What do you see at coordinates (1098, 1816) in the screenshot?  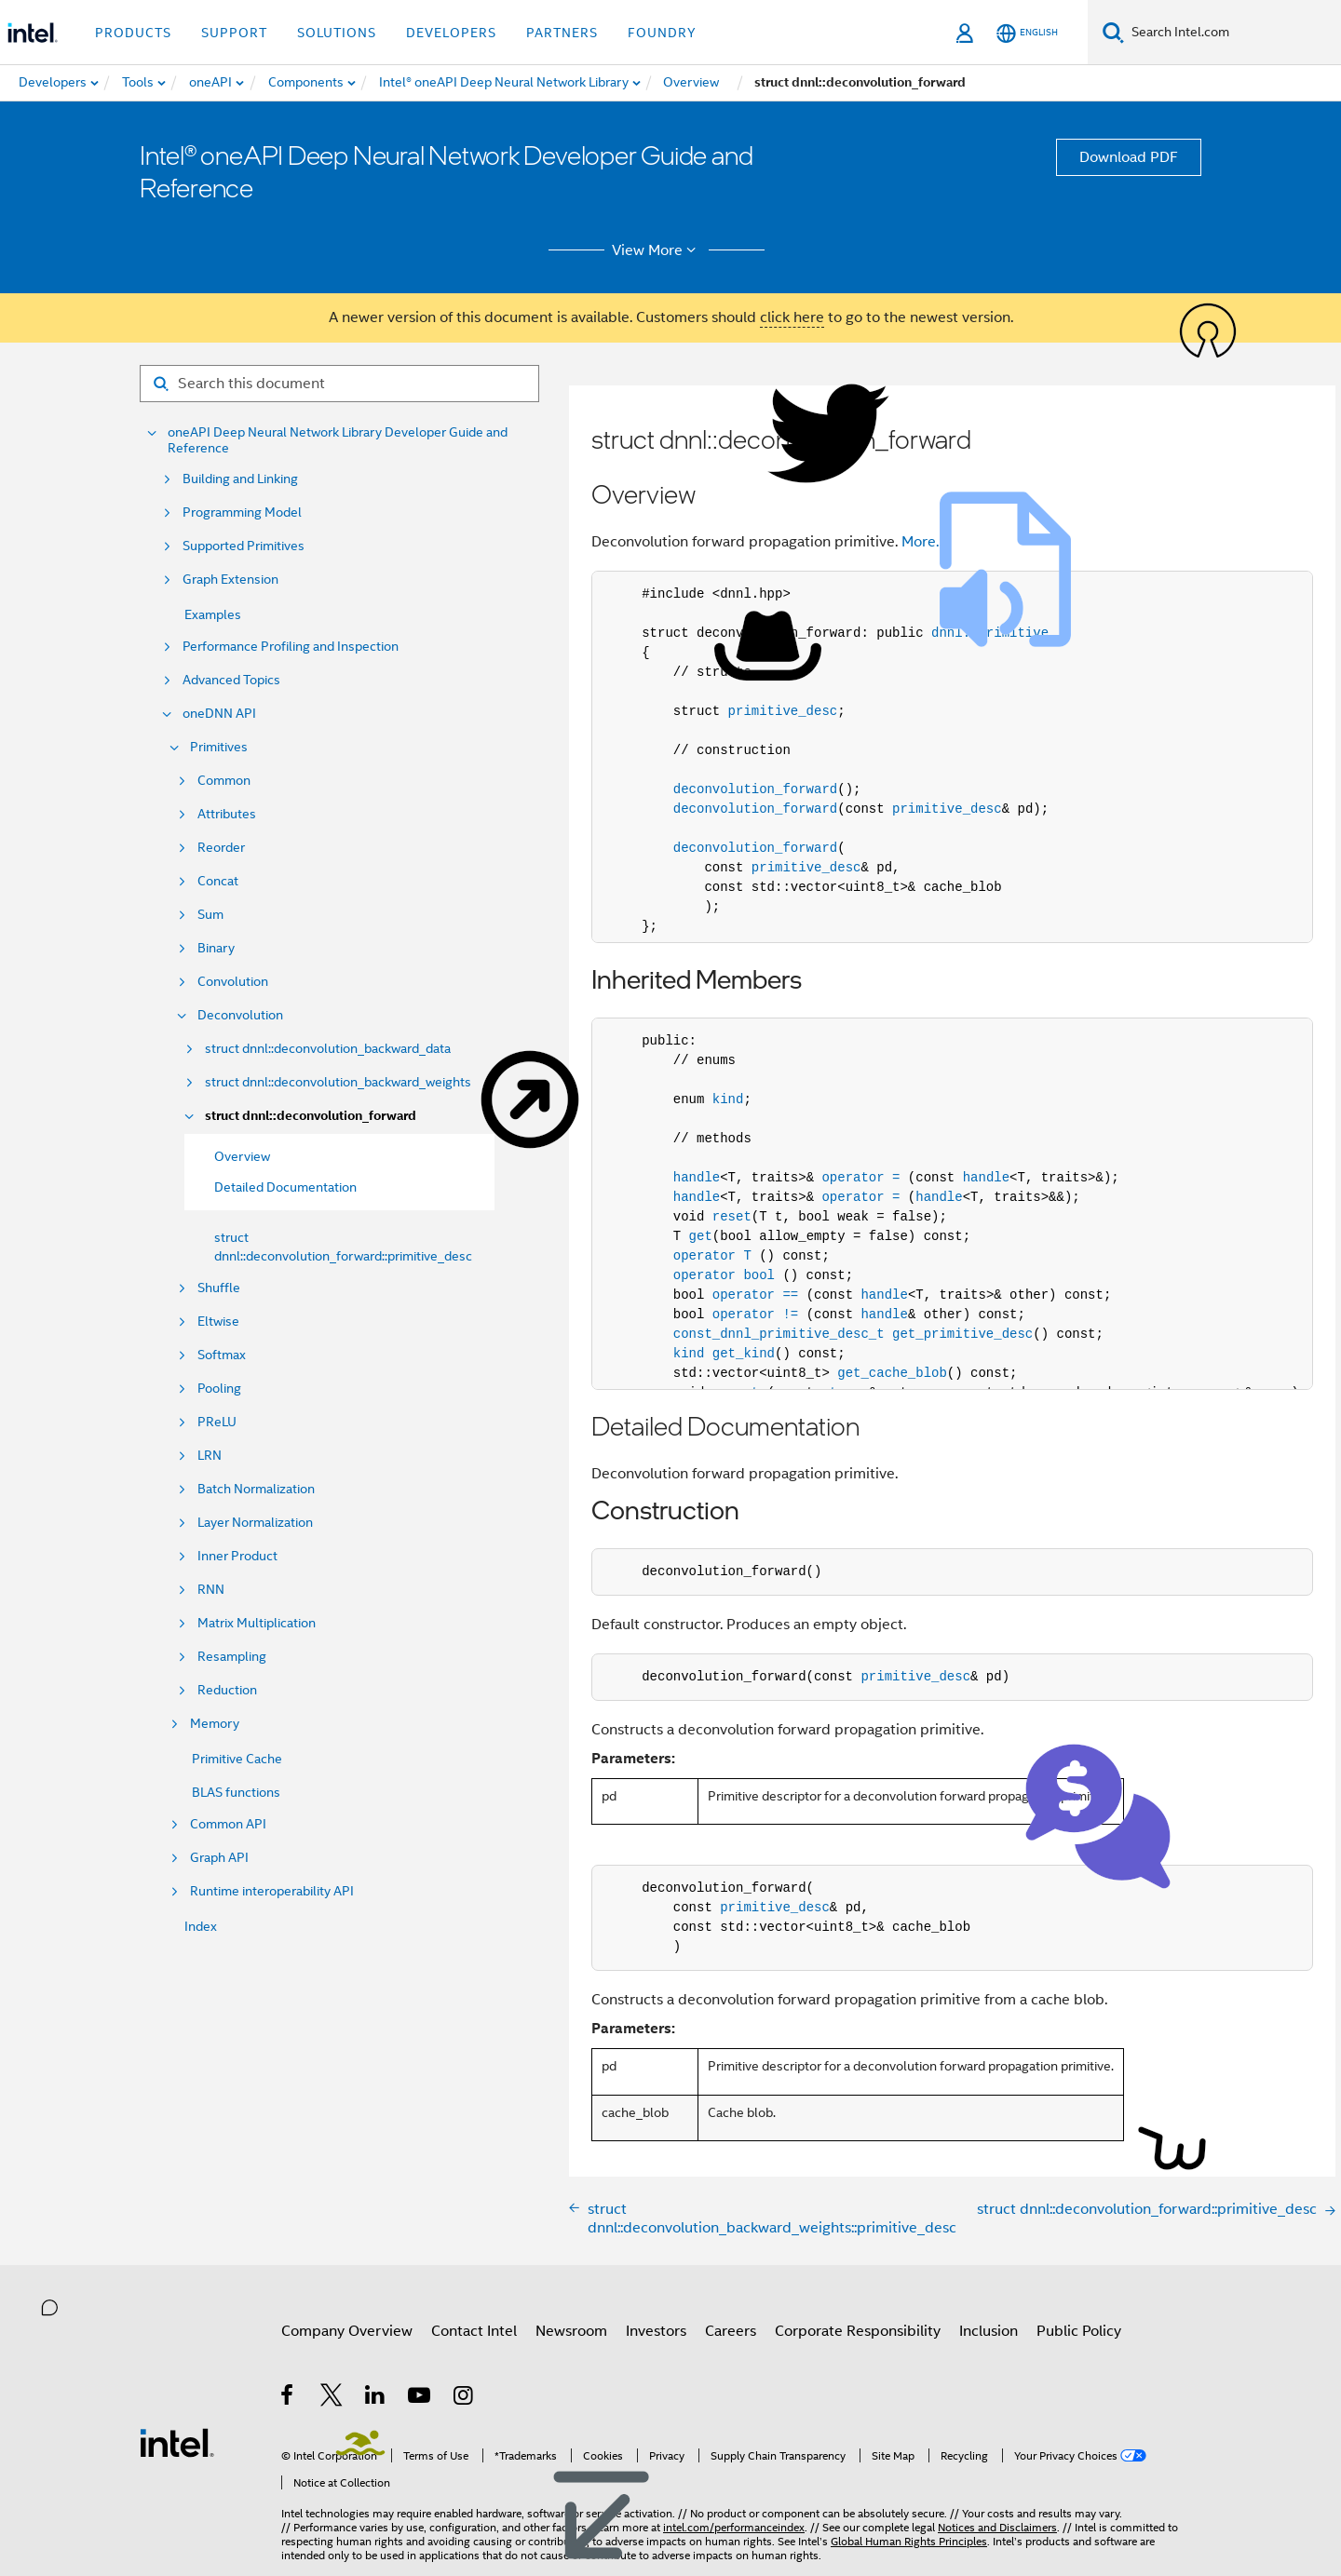 I see `view financial discussions or payment messages` at bounding box center [1098, 1816].